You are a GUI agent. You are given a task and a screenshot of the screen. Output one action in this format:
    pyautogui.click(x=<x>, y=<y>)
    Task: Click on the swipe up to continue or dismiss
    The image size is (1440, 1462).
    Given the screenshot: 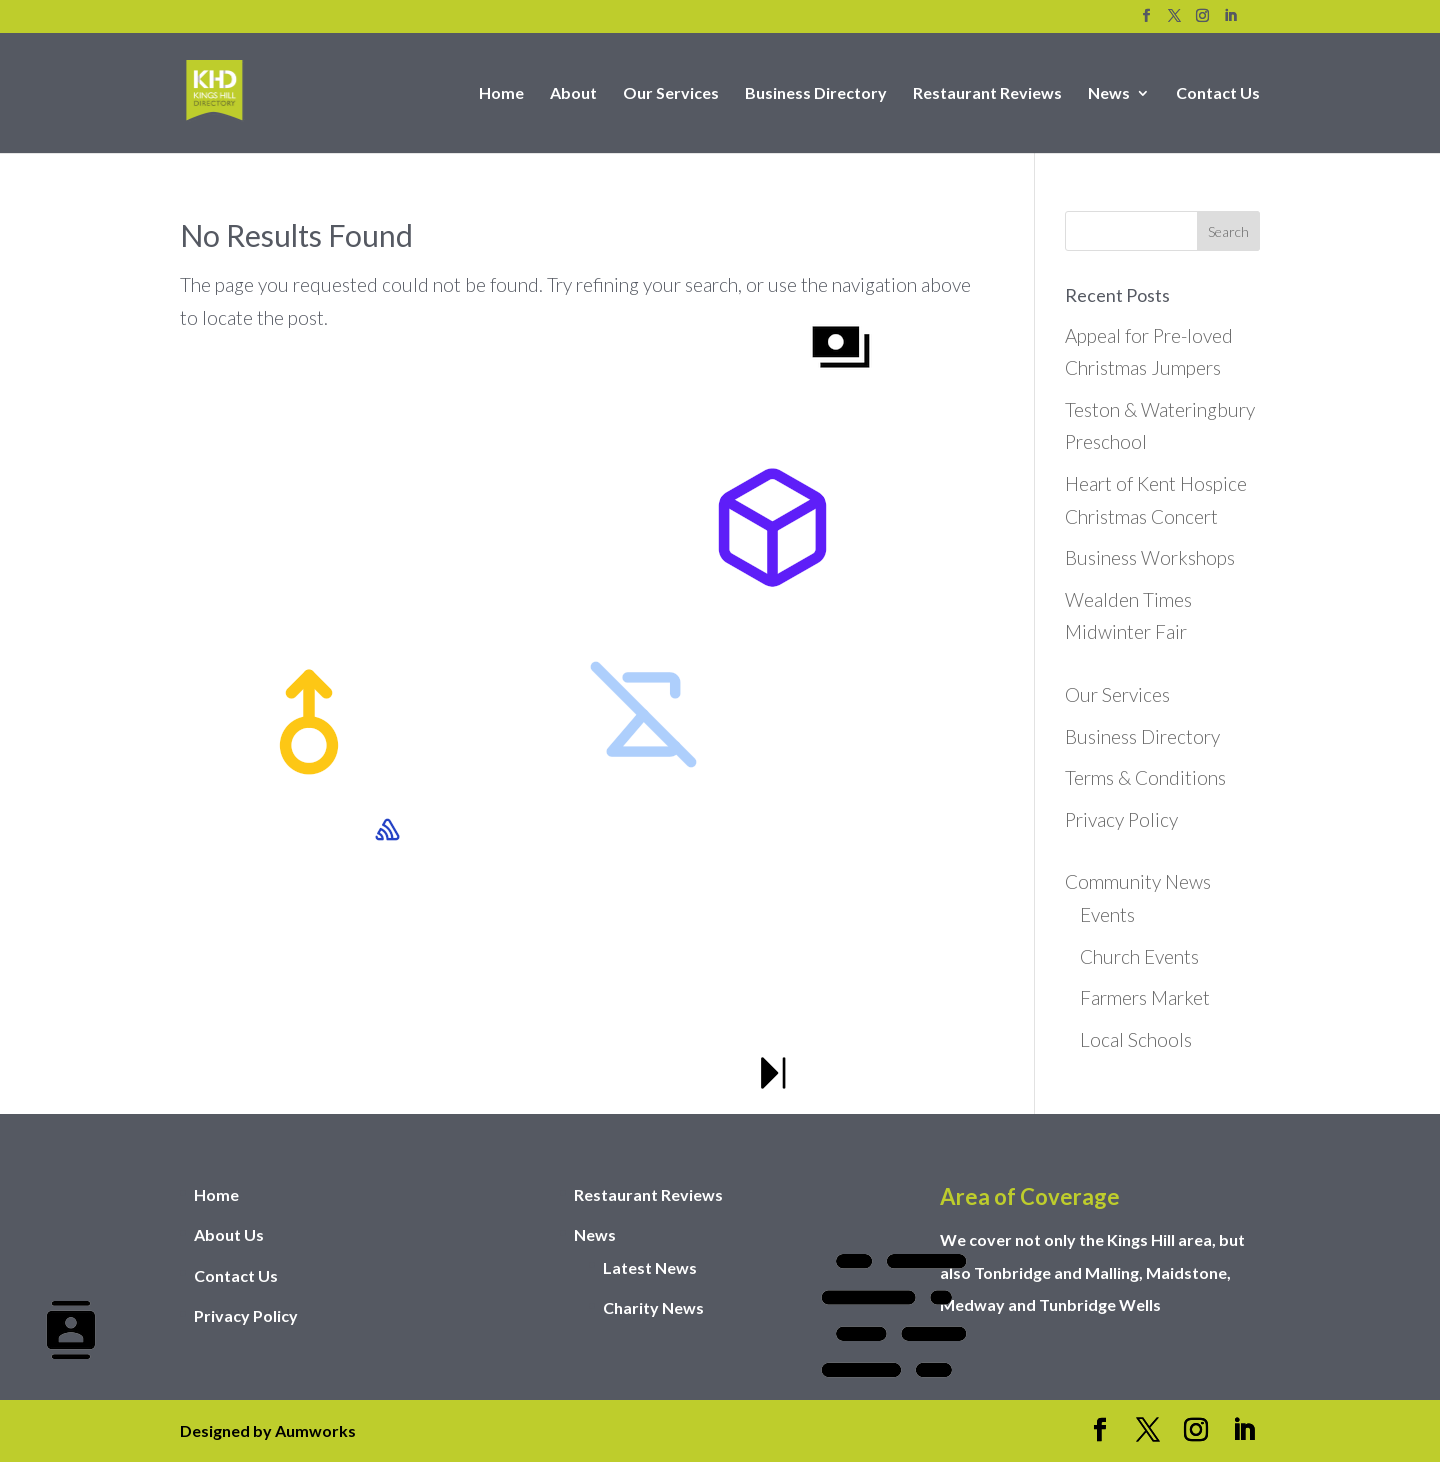 What is the action you would take?
    pyautogui.click(x=309, y=722)
    